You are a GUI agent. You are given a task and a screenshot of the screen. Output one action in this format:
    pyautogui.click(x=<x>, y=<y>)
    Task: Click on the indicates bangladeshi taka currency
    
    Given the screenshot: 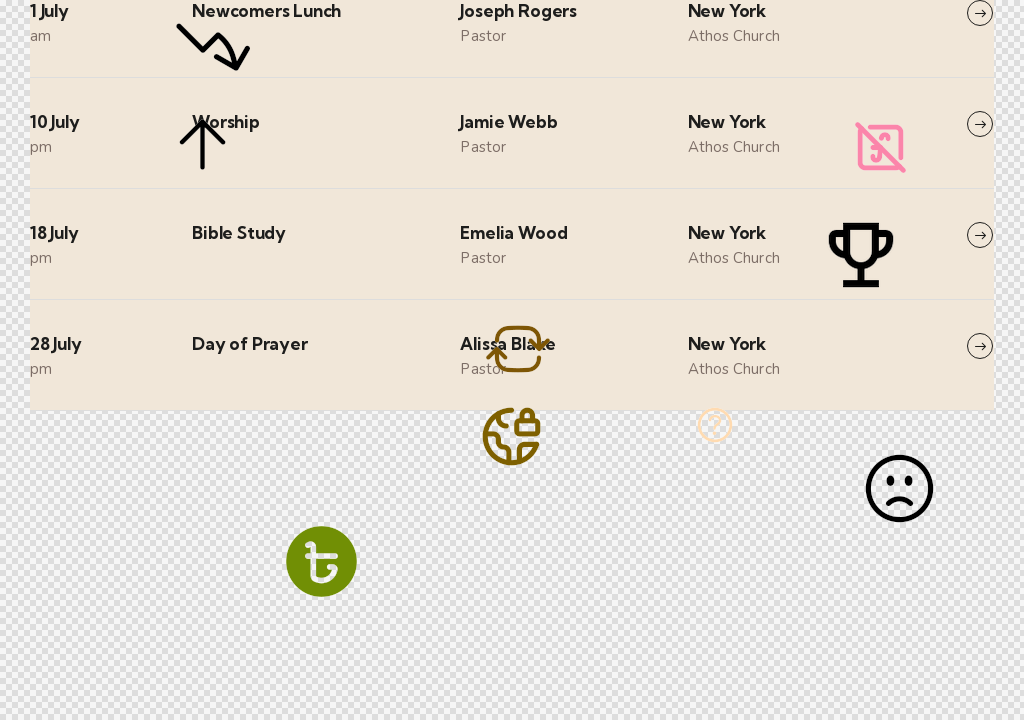 What is the action you would take?
    pyautogui.click(x=321, y=561)
    